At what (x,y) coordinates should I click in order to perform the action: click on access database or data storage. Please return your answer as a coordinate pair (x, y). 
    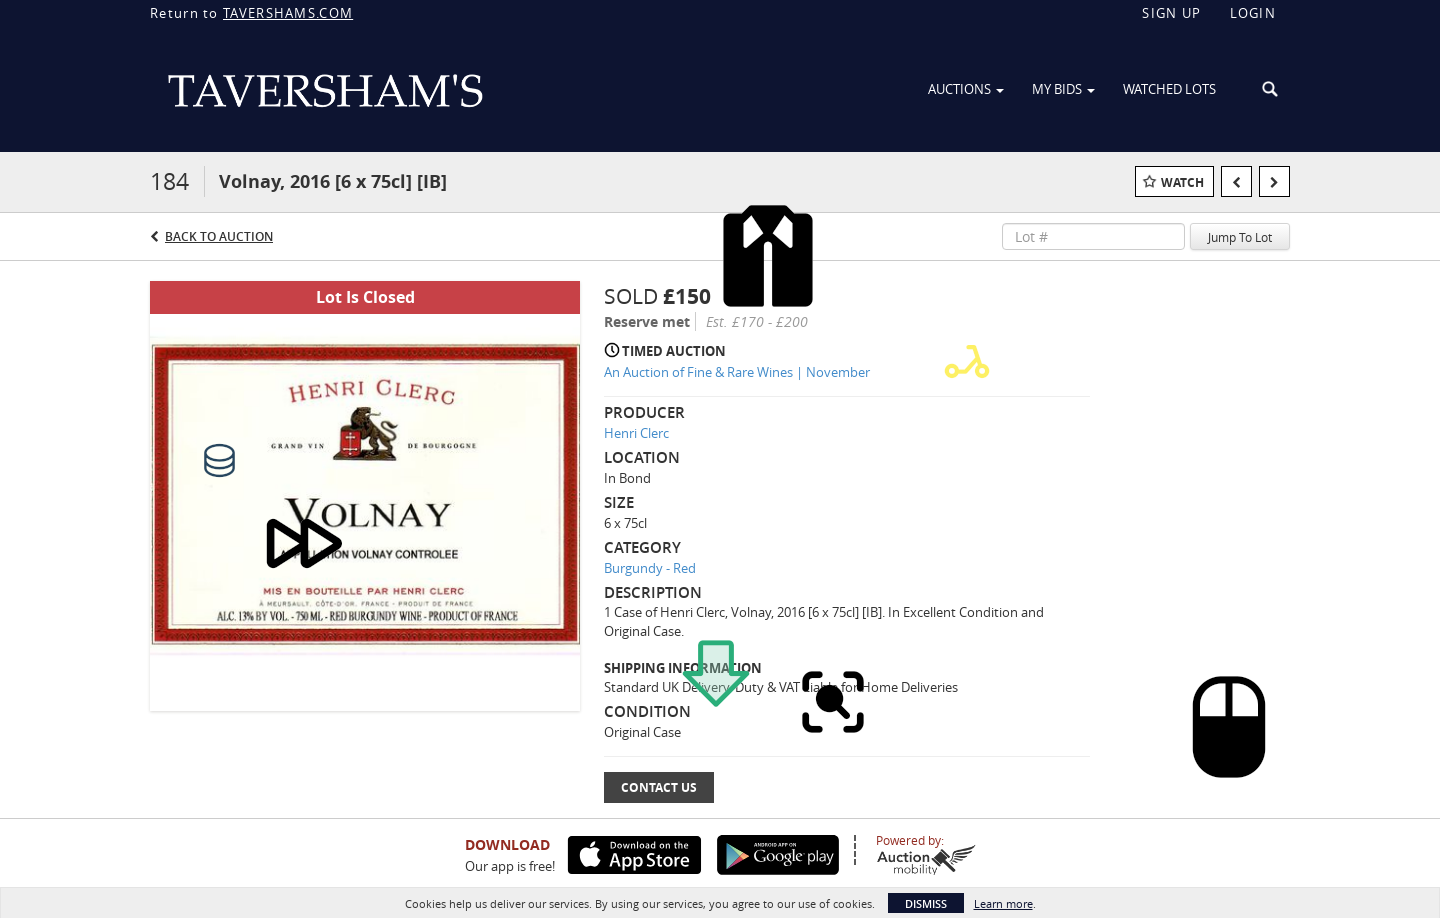
    Looking at the image, I should click on (219, 460).